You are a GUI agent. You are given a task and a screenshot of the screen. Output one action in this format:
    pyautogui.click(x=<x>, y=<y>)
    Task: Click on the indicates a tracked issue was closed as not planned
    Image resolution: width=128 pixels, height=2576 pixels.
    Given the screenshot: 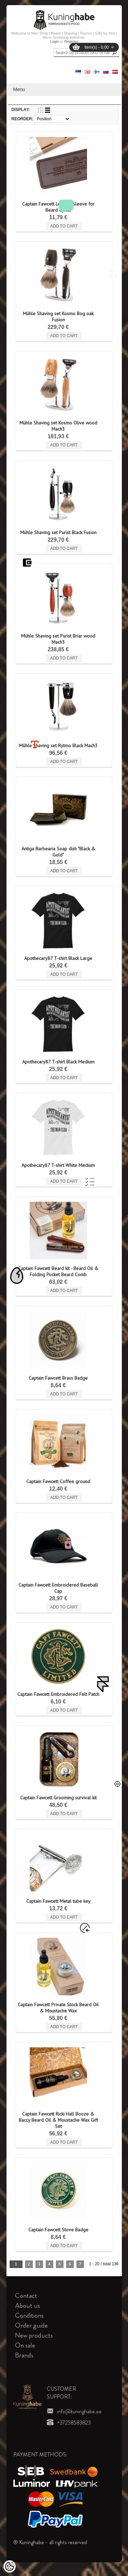 What is the action you would take?
    pyautogui.click(x=85, y=1928)
    